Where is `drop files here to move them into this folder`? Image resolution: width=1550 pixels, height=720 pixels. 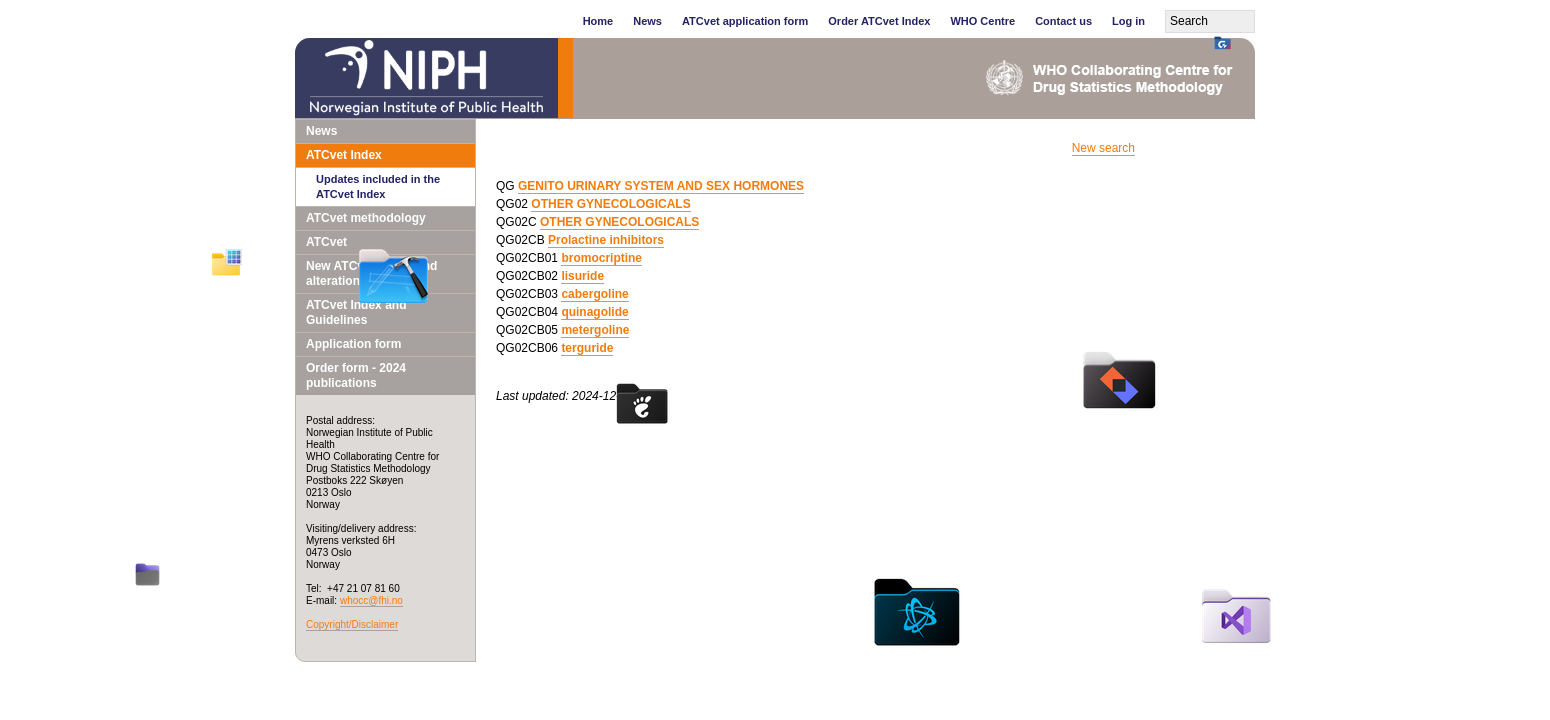 drop files here to move them into this folder is located at coordinates (147, 574).